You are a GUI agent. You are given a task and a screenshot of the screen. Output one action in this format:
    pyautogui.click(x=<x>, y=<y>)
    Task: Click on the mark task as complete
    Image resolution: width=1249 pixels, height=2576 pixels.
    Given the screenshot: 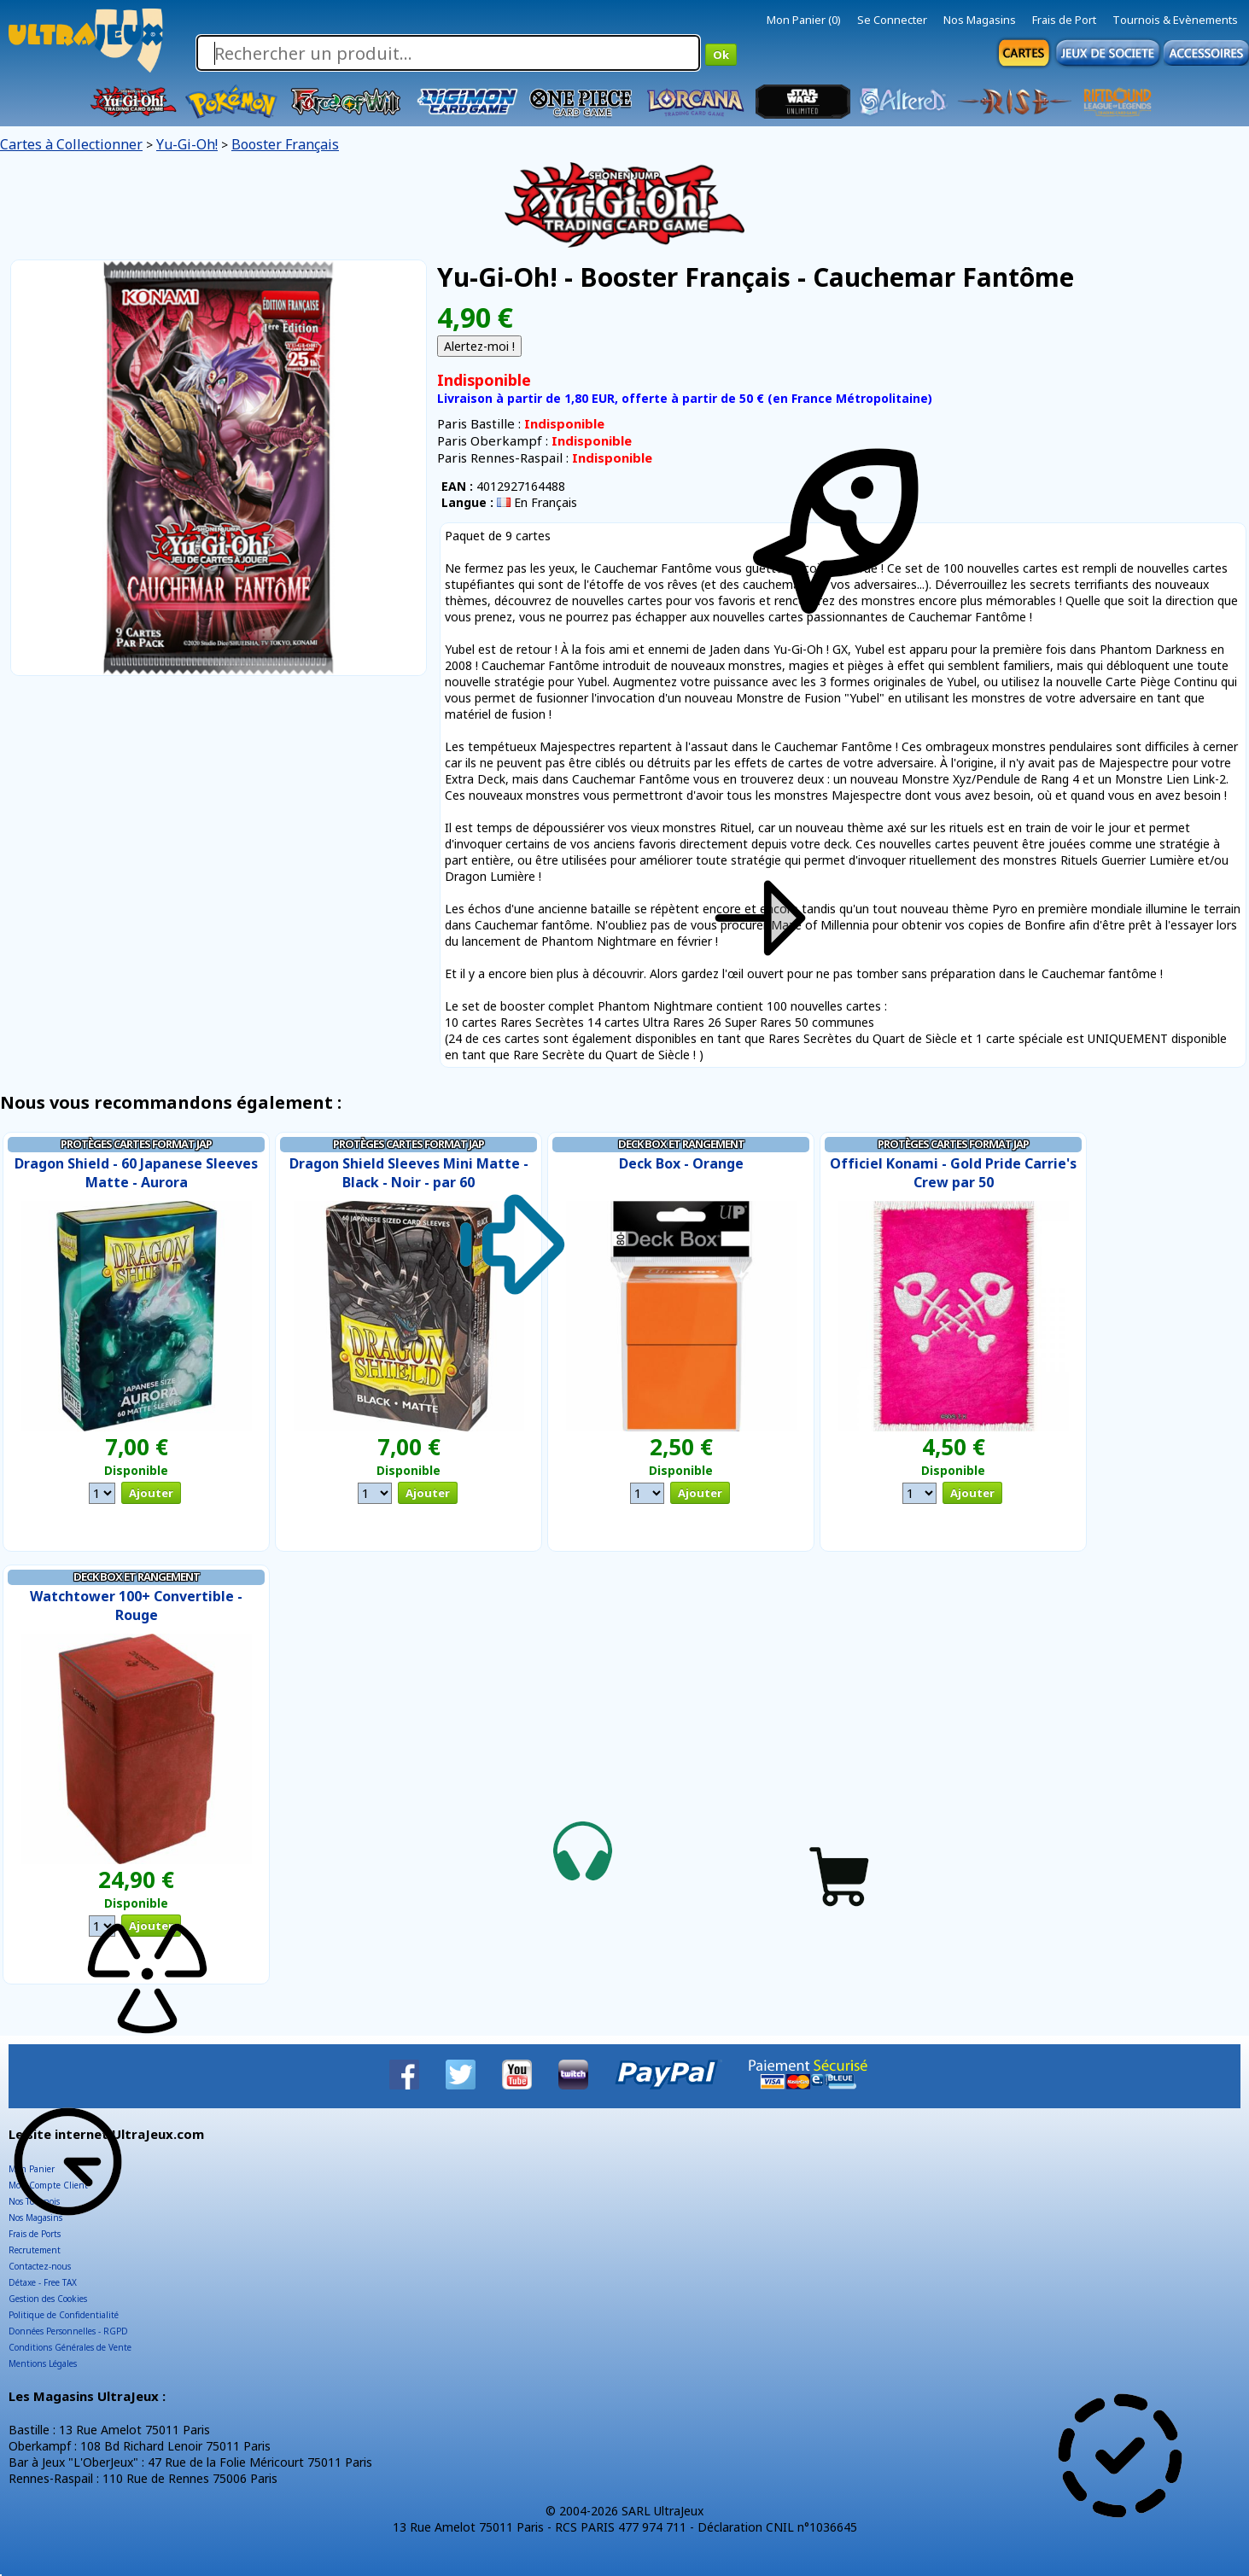 What is the action you would take?
    pyautogui.click(x=1120, y=2456)
    